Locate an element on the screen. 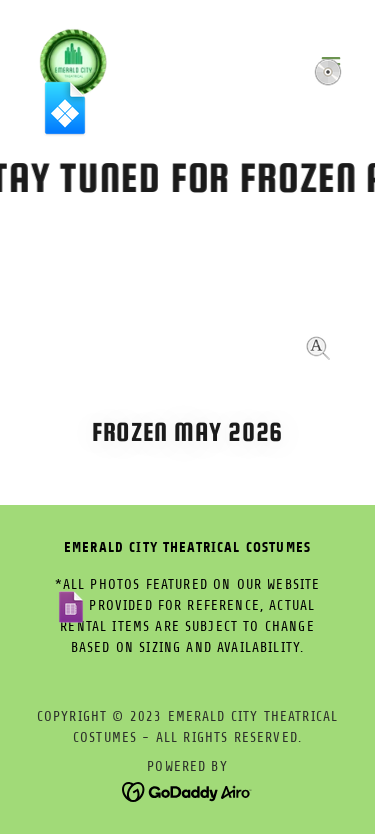  windows control panel file running through wine compatibility layer is located at coordinates (65, 109).